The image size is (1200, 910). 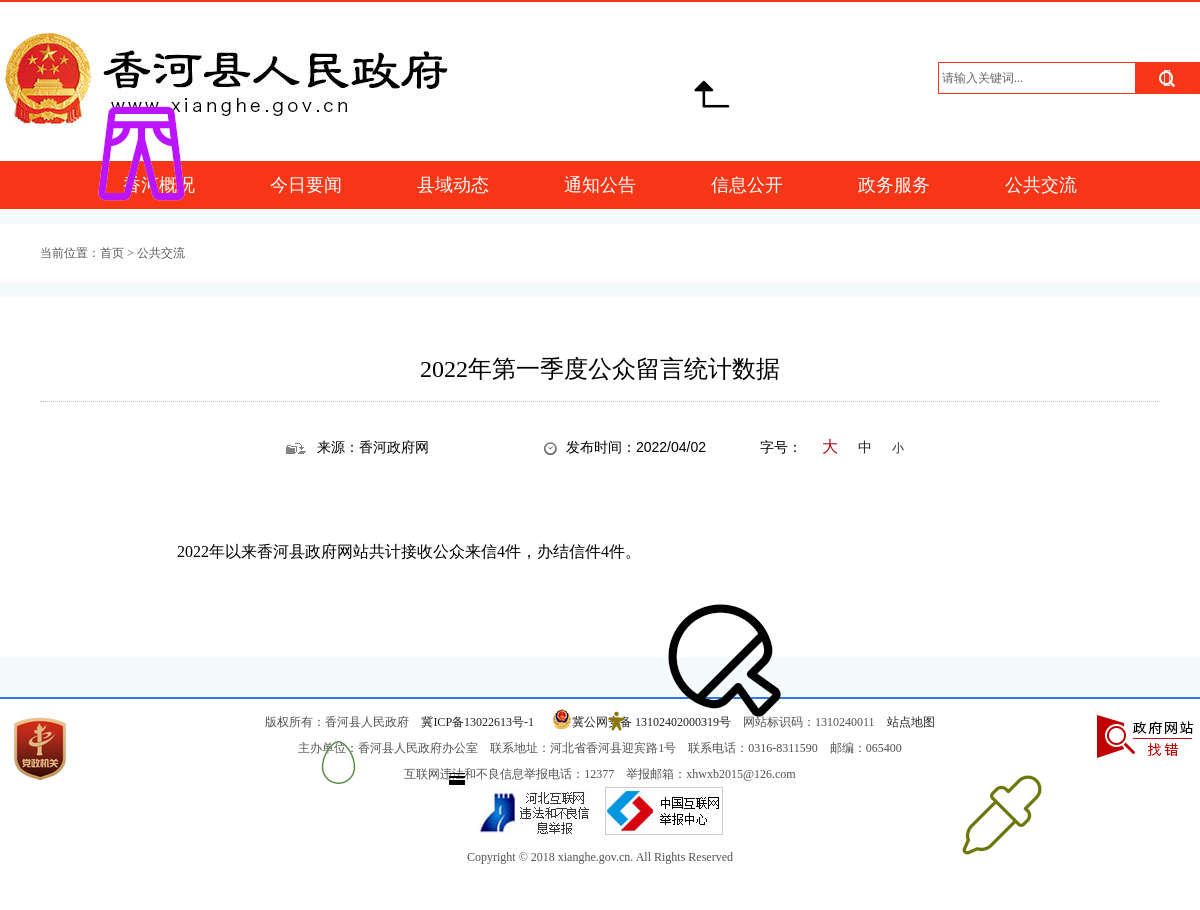 I want to click on split view horizontally, so click(x=457, y=779).